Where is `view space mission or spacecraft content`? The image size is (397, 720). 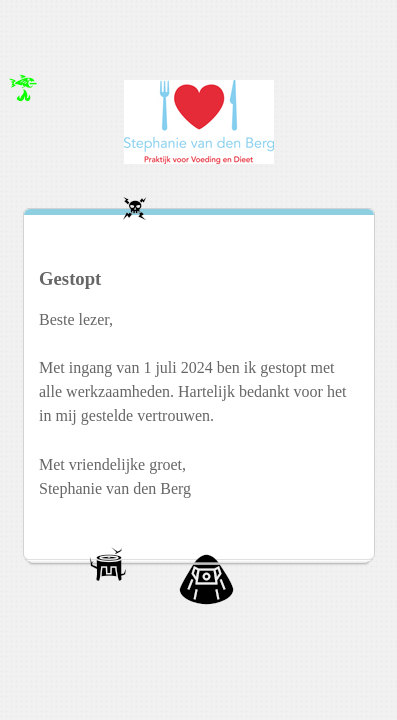
view space mission or spacecraft content is located at coordinates (206, 579).